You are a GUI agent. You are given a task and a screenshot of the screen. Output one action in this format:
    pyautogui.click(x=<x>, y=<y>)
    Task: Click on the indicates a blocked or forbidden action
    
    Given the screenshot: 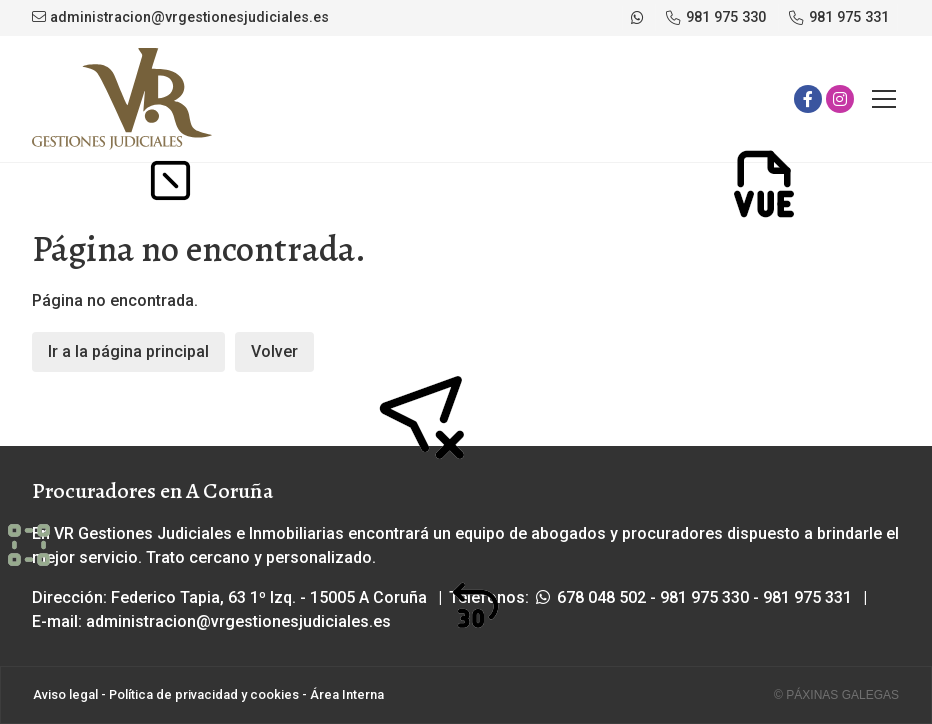 What is the action you would take?
    pyautogui.click(x=170, y=180)
    